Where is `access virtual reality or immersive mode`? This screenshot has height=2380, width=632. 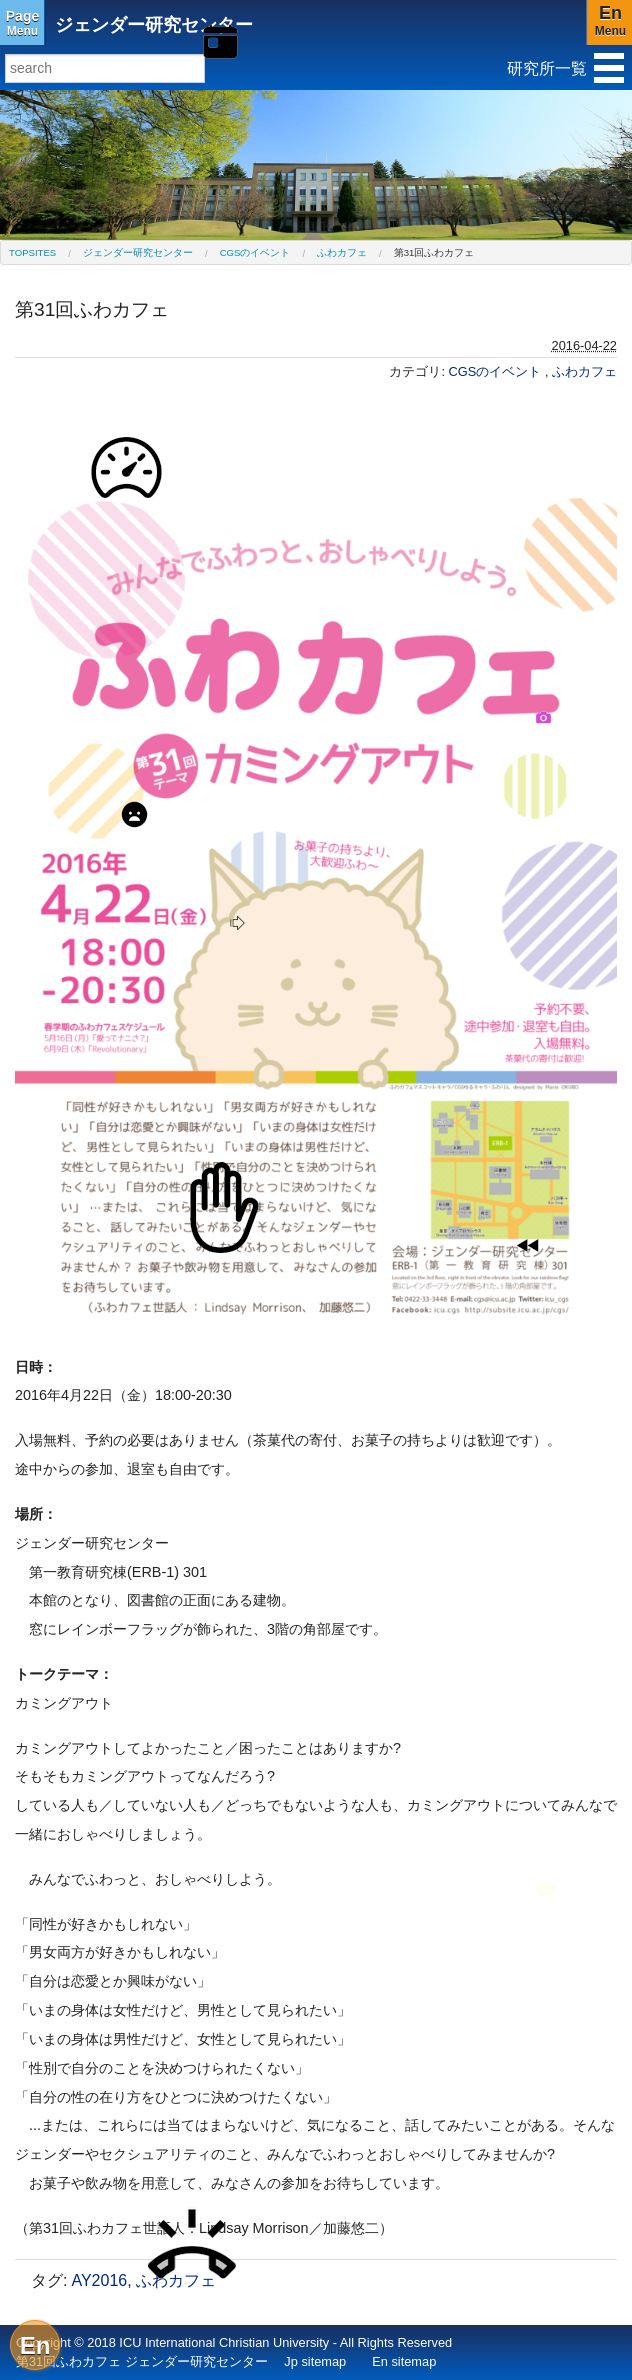 access virtual reality or immersive mode is located at coordinates (546, 1889).